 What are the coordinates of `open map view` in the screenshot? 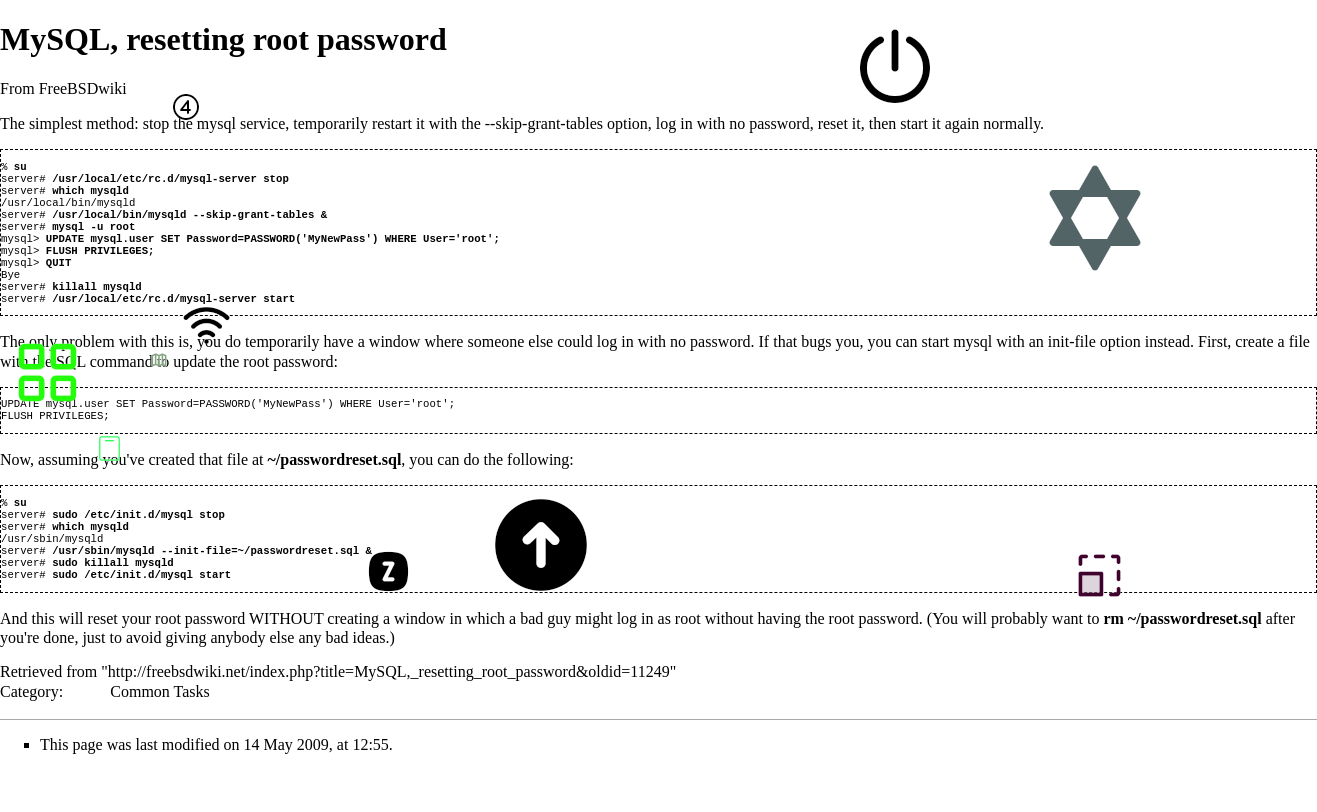 It's located at (159, 360).